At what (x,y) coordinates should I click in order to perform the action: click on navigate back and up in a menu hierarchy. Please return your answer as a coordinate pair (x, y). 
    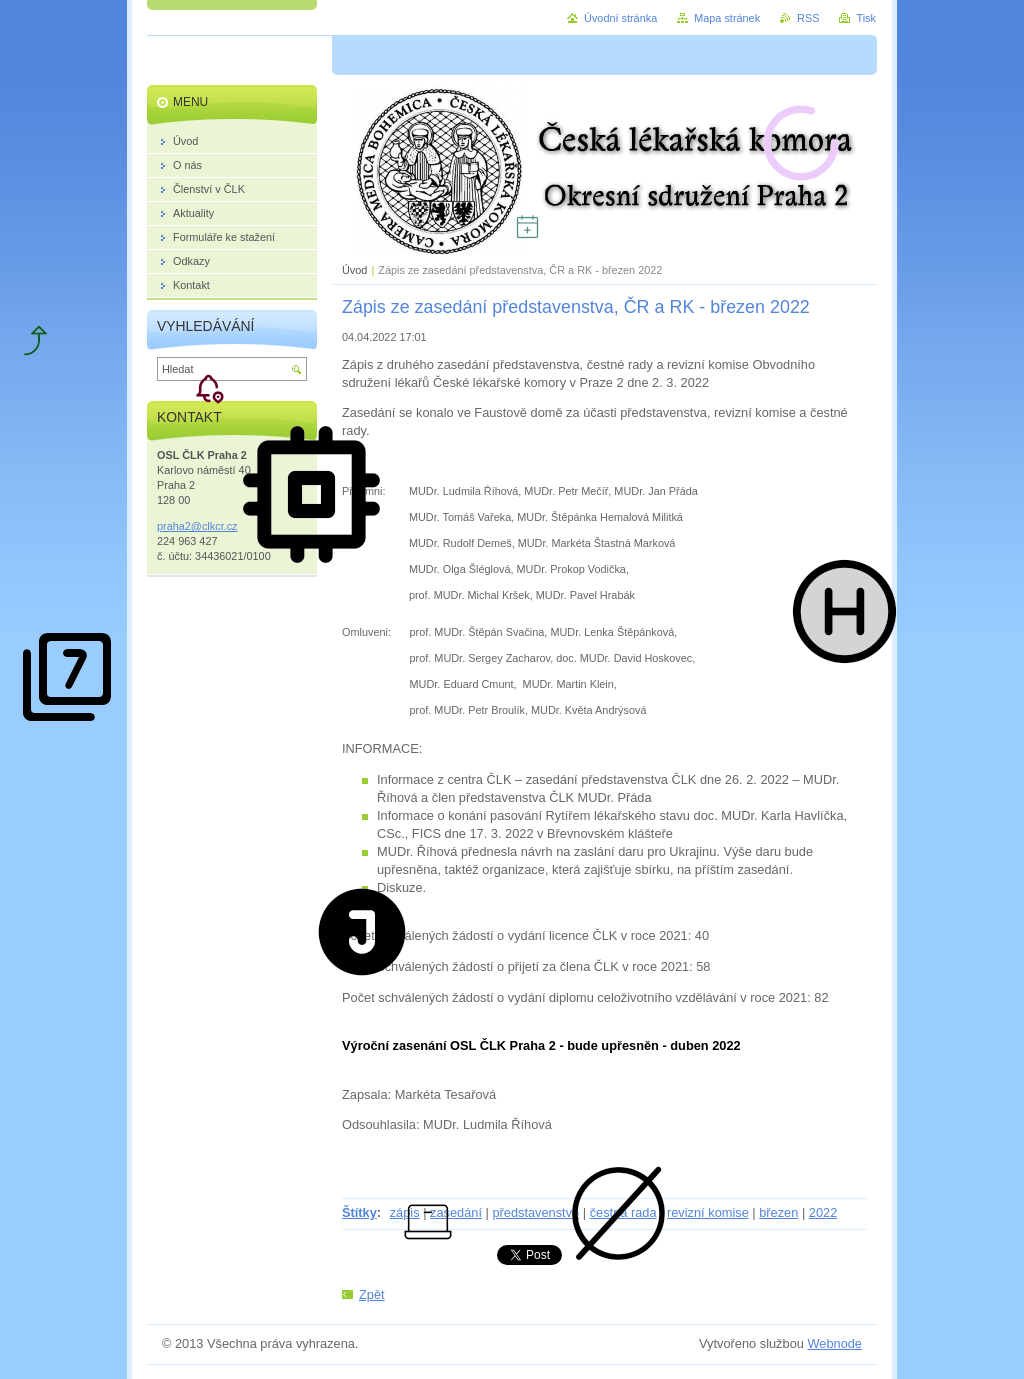
    Looking at the image, I should click on (35, 340).